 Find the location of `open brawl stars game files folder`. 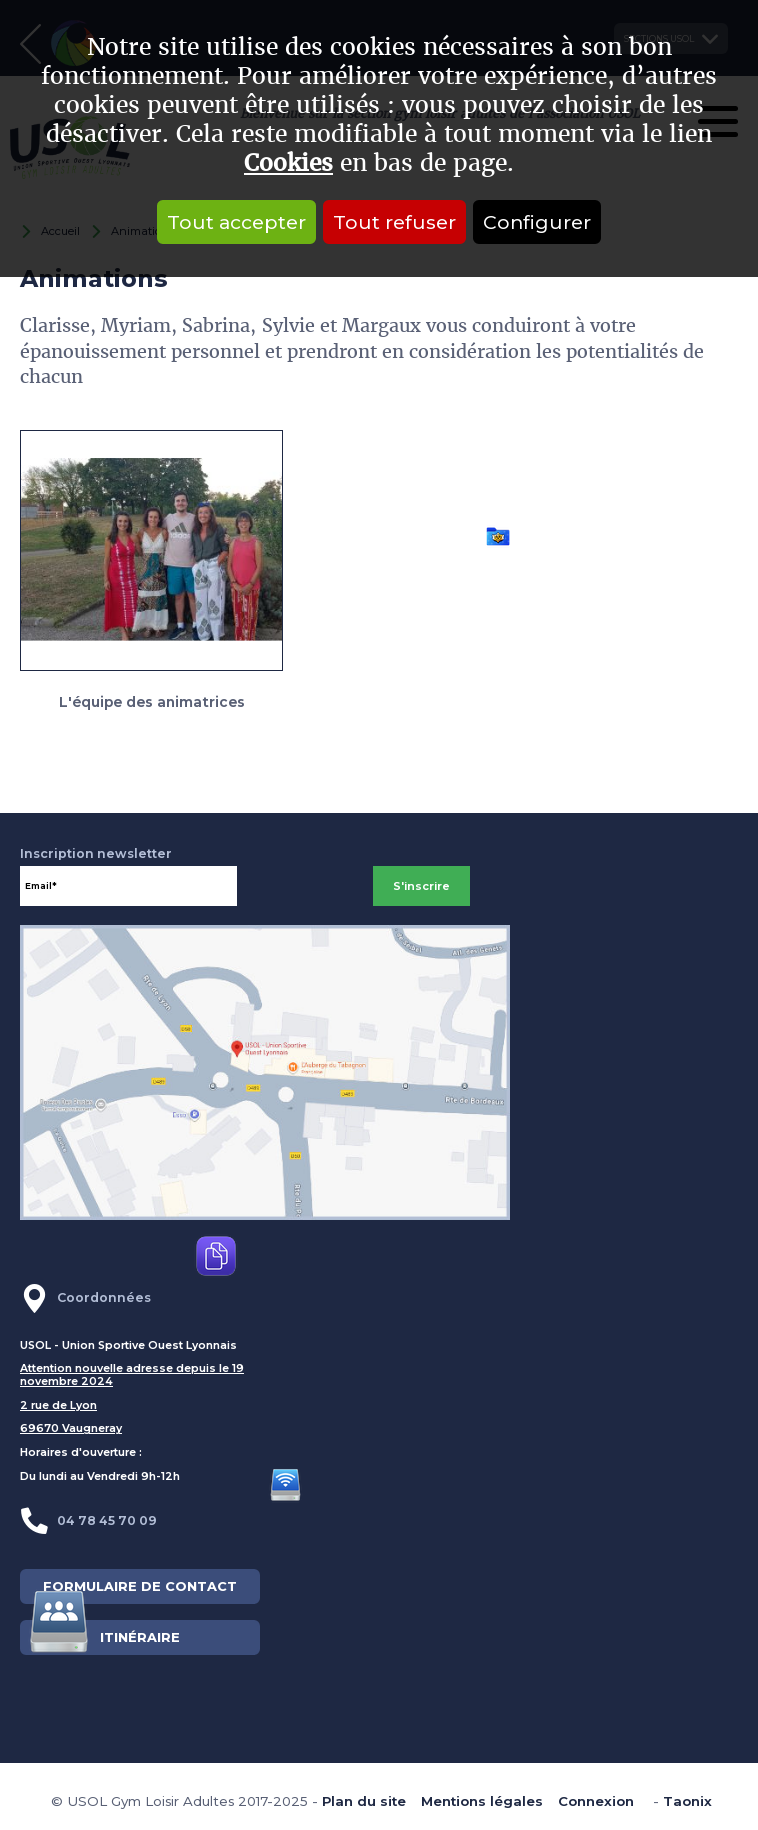

open brawl stars game files folder is located at coordinates (498, 537).